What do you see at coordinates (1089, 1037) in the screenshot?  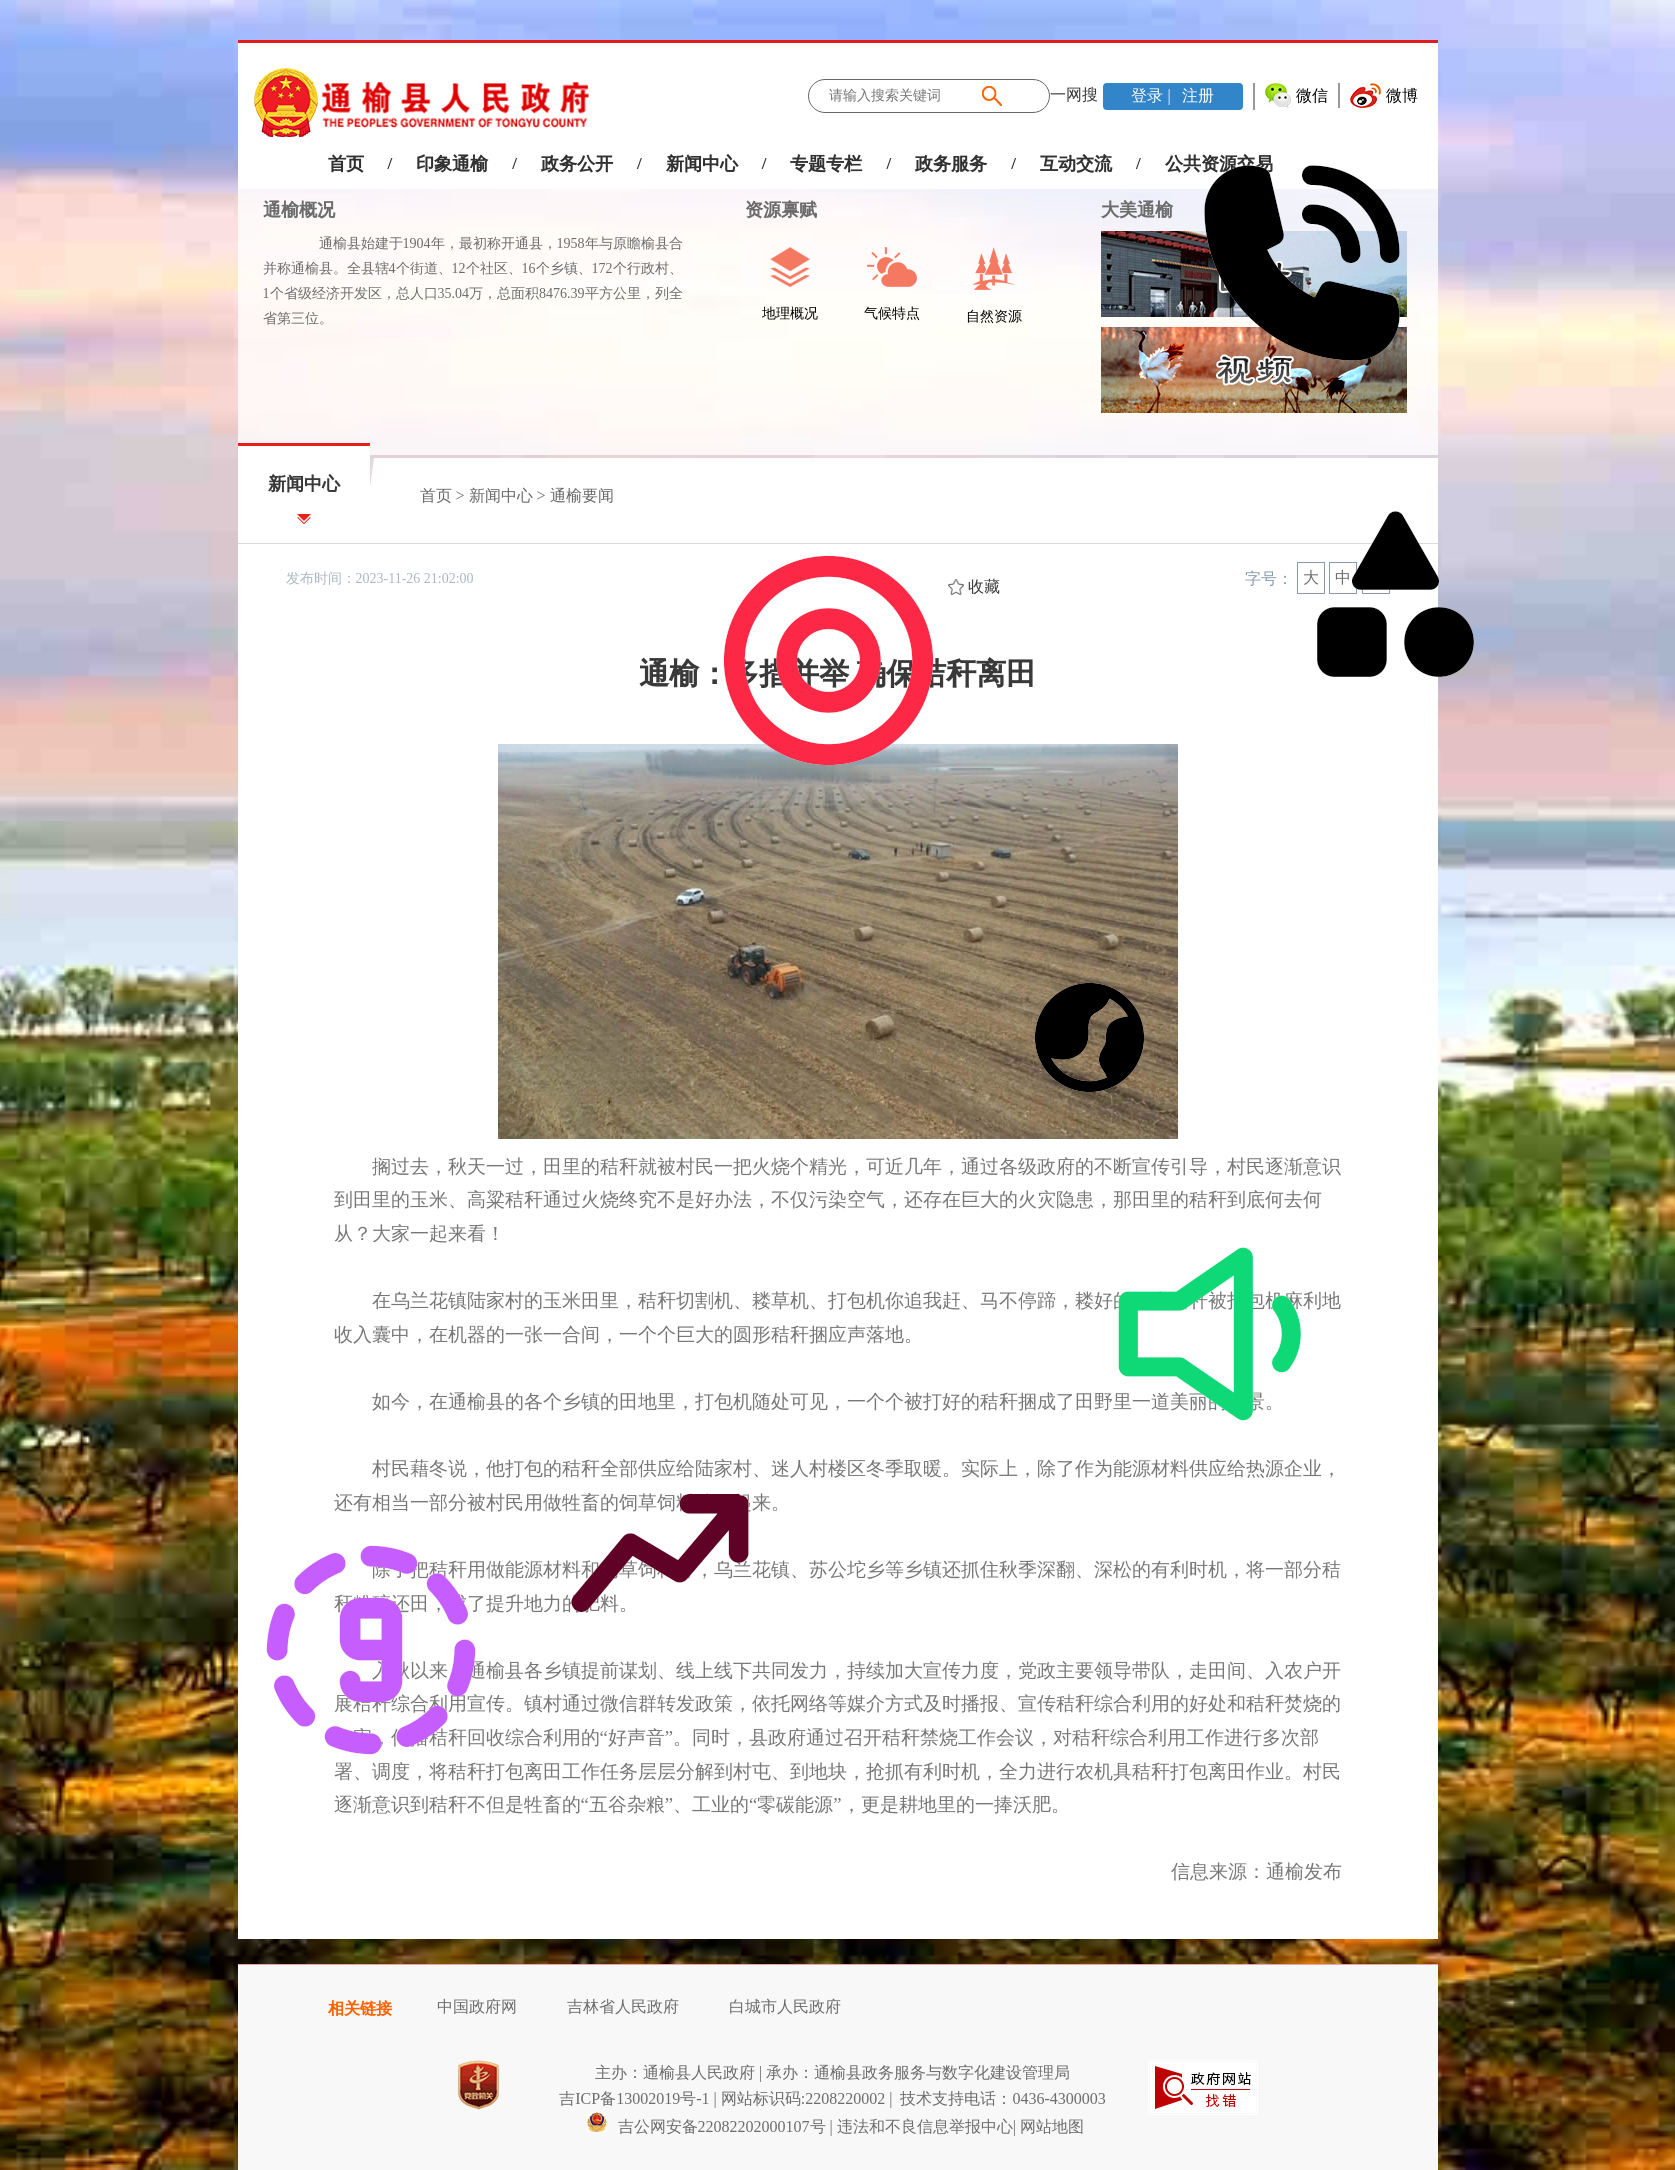 I see `switch to global or worldwide view` at bounding box center [1089, 1037].